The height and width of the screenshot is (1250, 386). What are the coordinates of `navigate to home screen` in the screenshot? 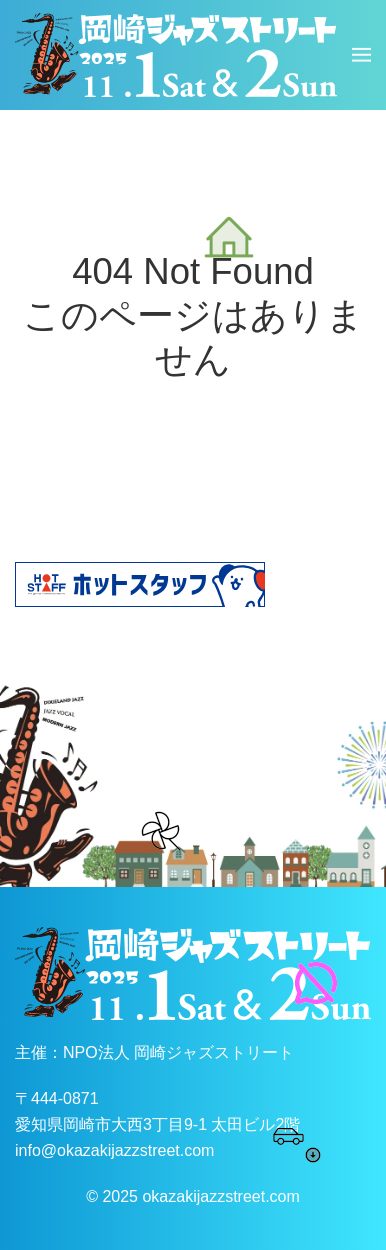 It's located at (229, 238).